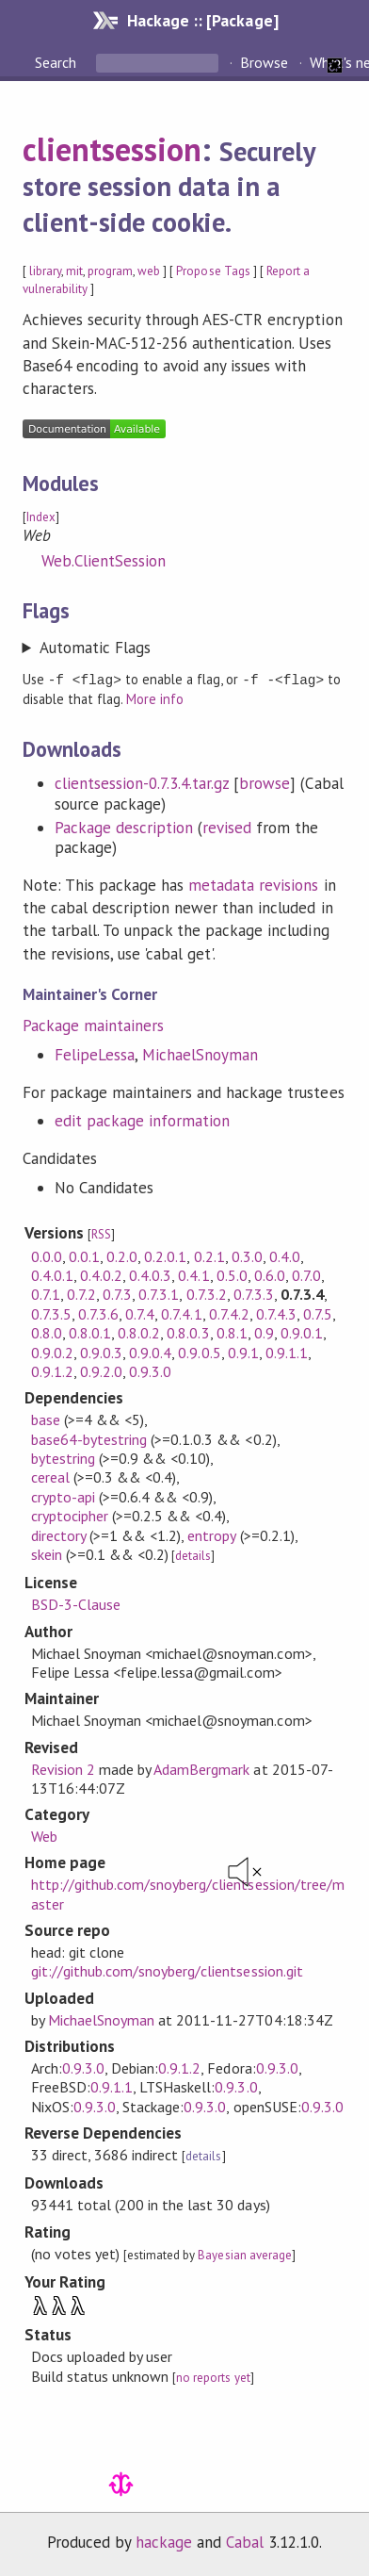 The width and height of the screenshot is (369, 2576). I want to click on mute audio or sound, so click(243, 1872).